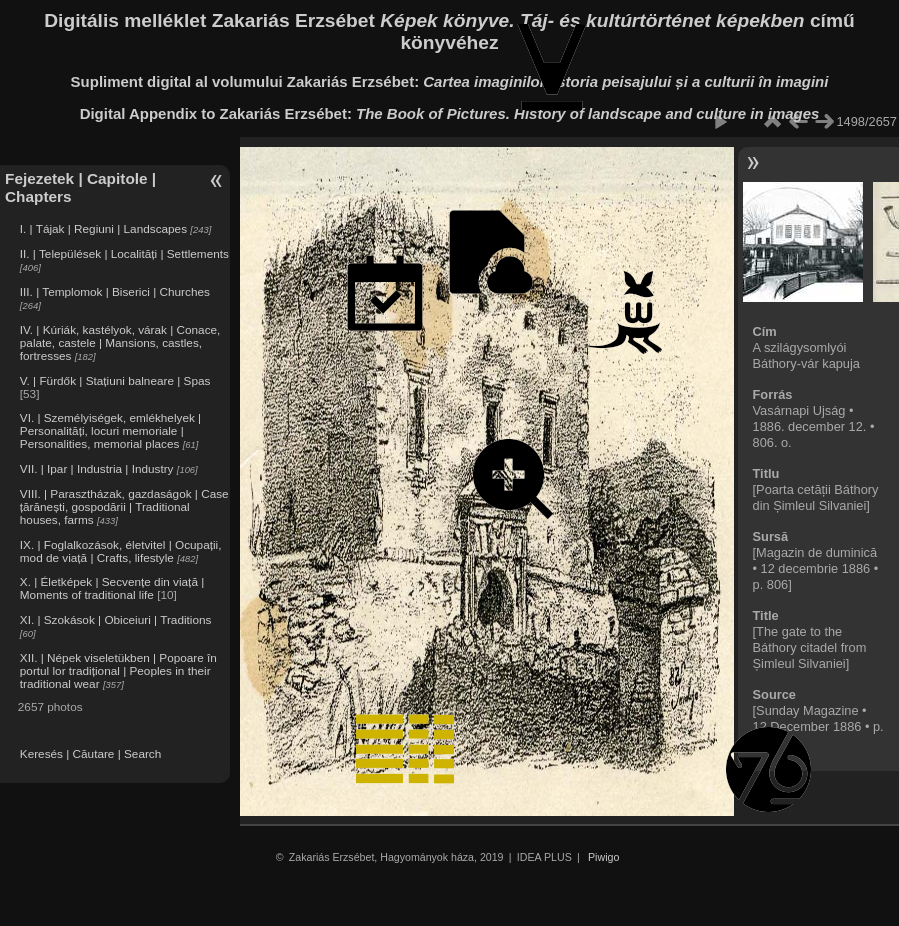 This screenshot has width=899, height=926. What do you see at coordinates (487, 252) in the screenshot?
I see `access cloud-synced documents` at bounding box center [487, 252].